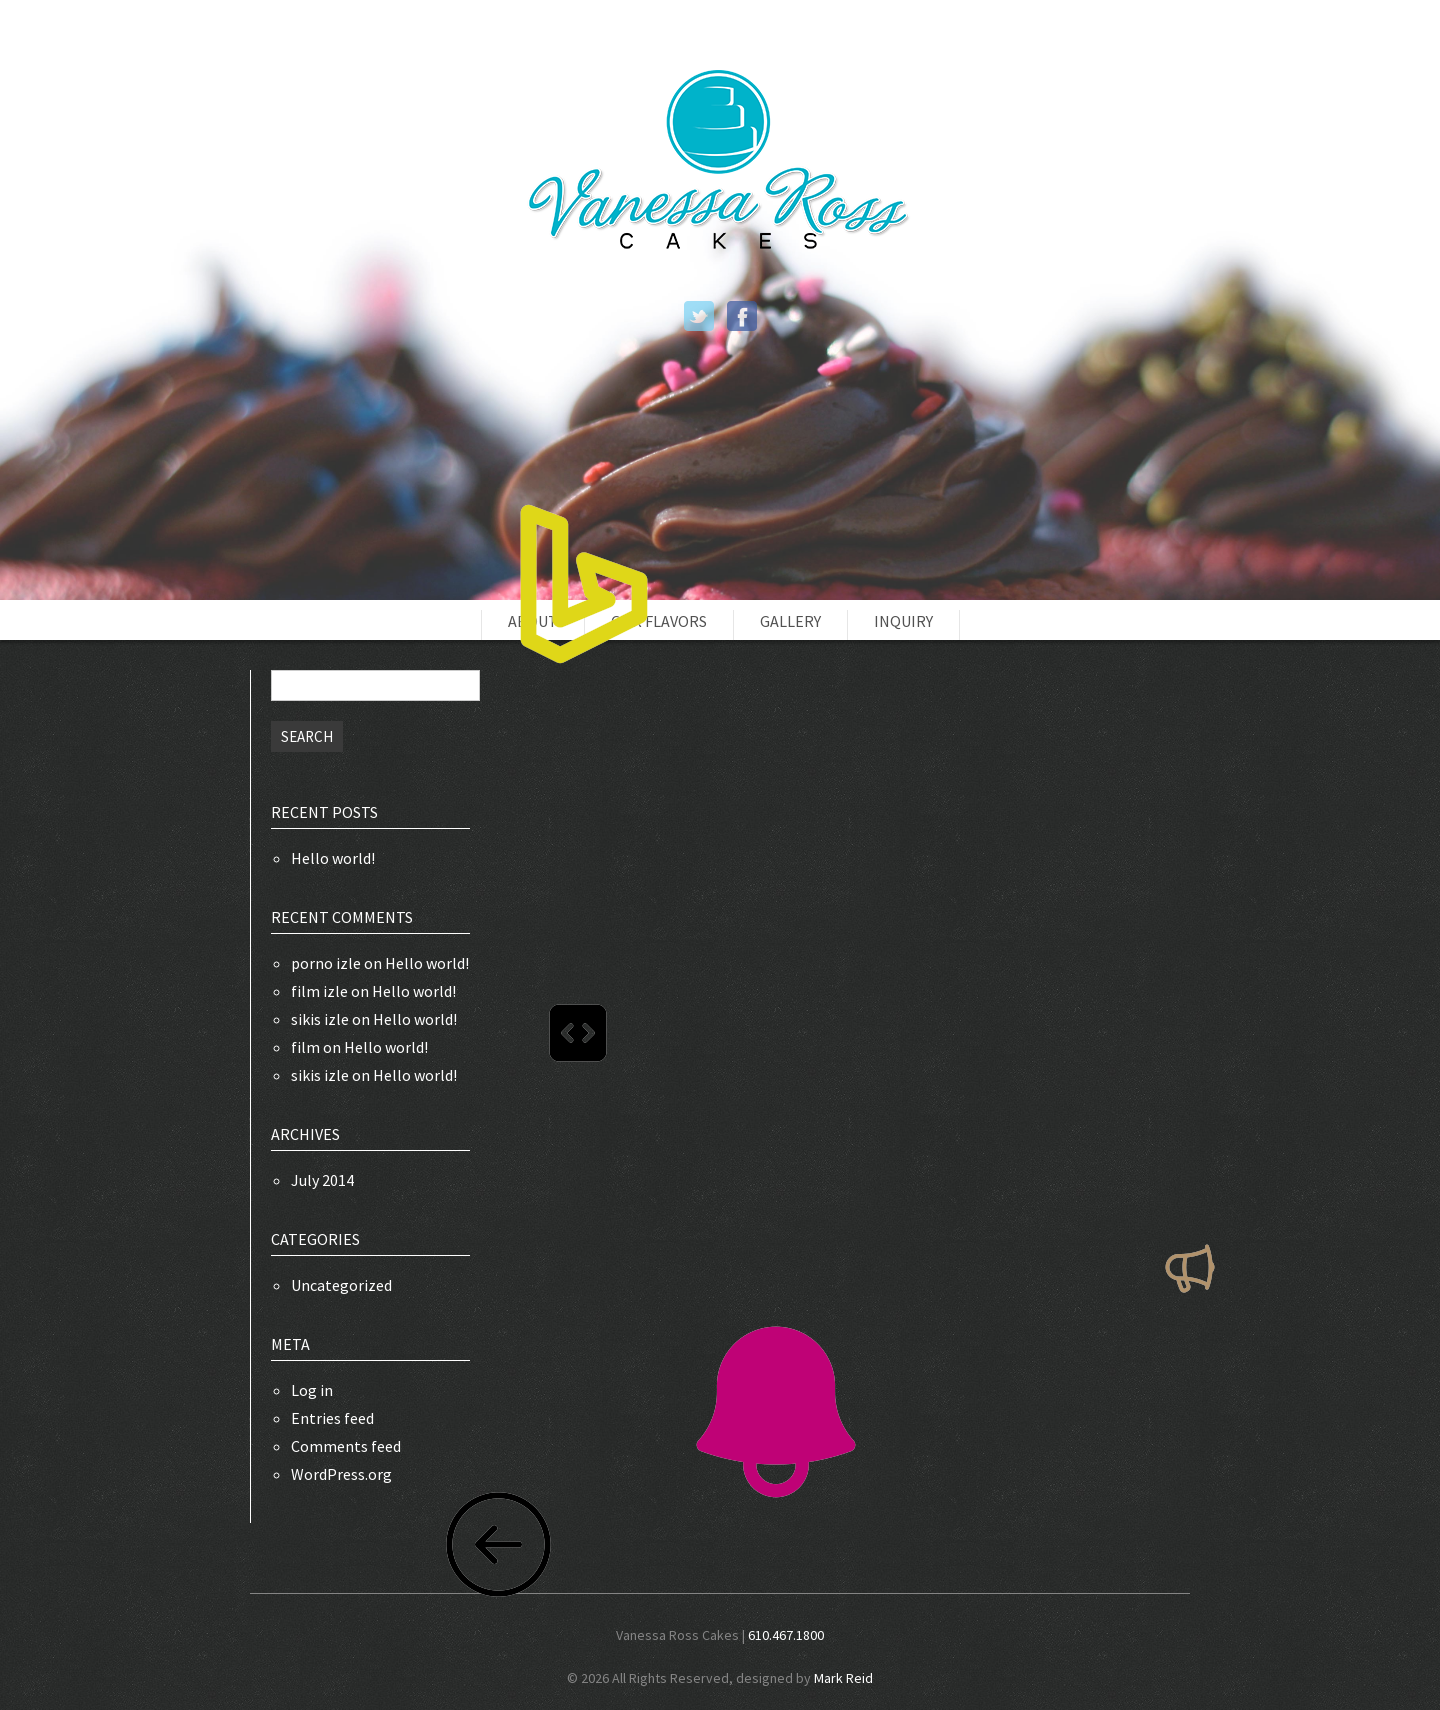 Image resolution: width=1440 pixels, height=1710 pixels. Describe the element at coordinates (584, 584) in the screenshot. I see `search with microsoft bing` at that location.